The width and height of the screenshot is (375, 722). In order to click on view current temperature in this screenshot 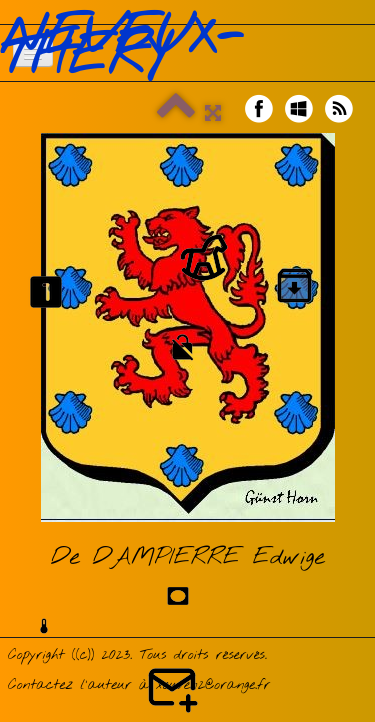, I will do `click(44, 626)`.